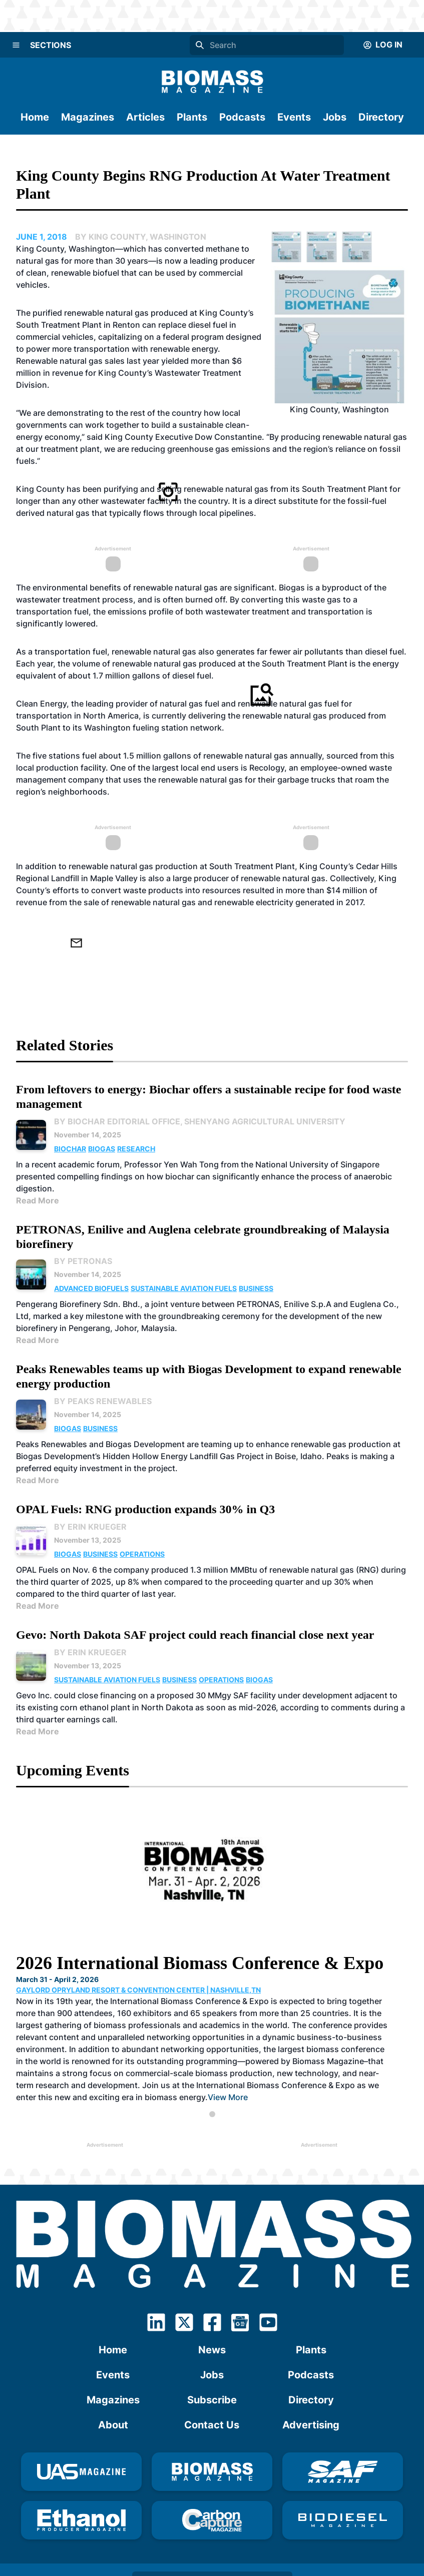 The image size is (424, 2576). What do you see at coordinates (76, 943) in the screenshot?
I see `open your email inbox` at bounding box center [76, 943].